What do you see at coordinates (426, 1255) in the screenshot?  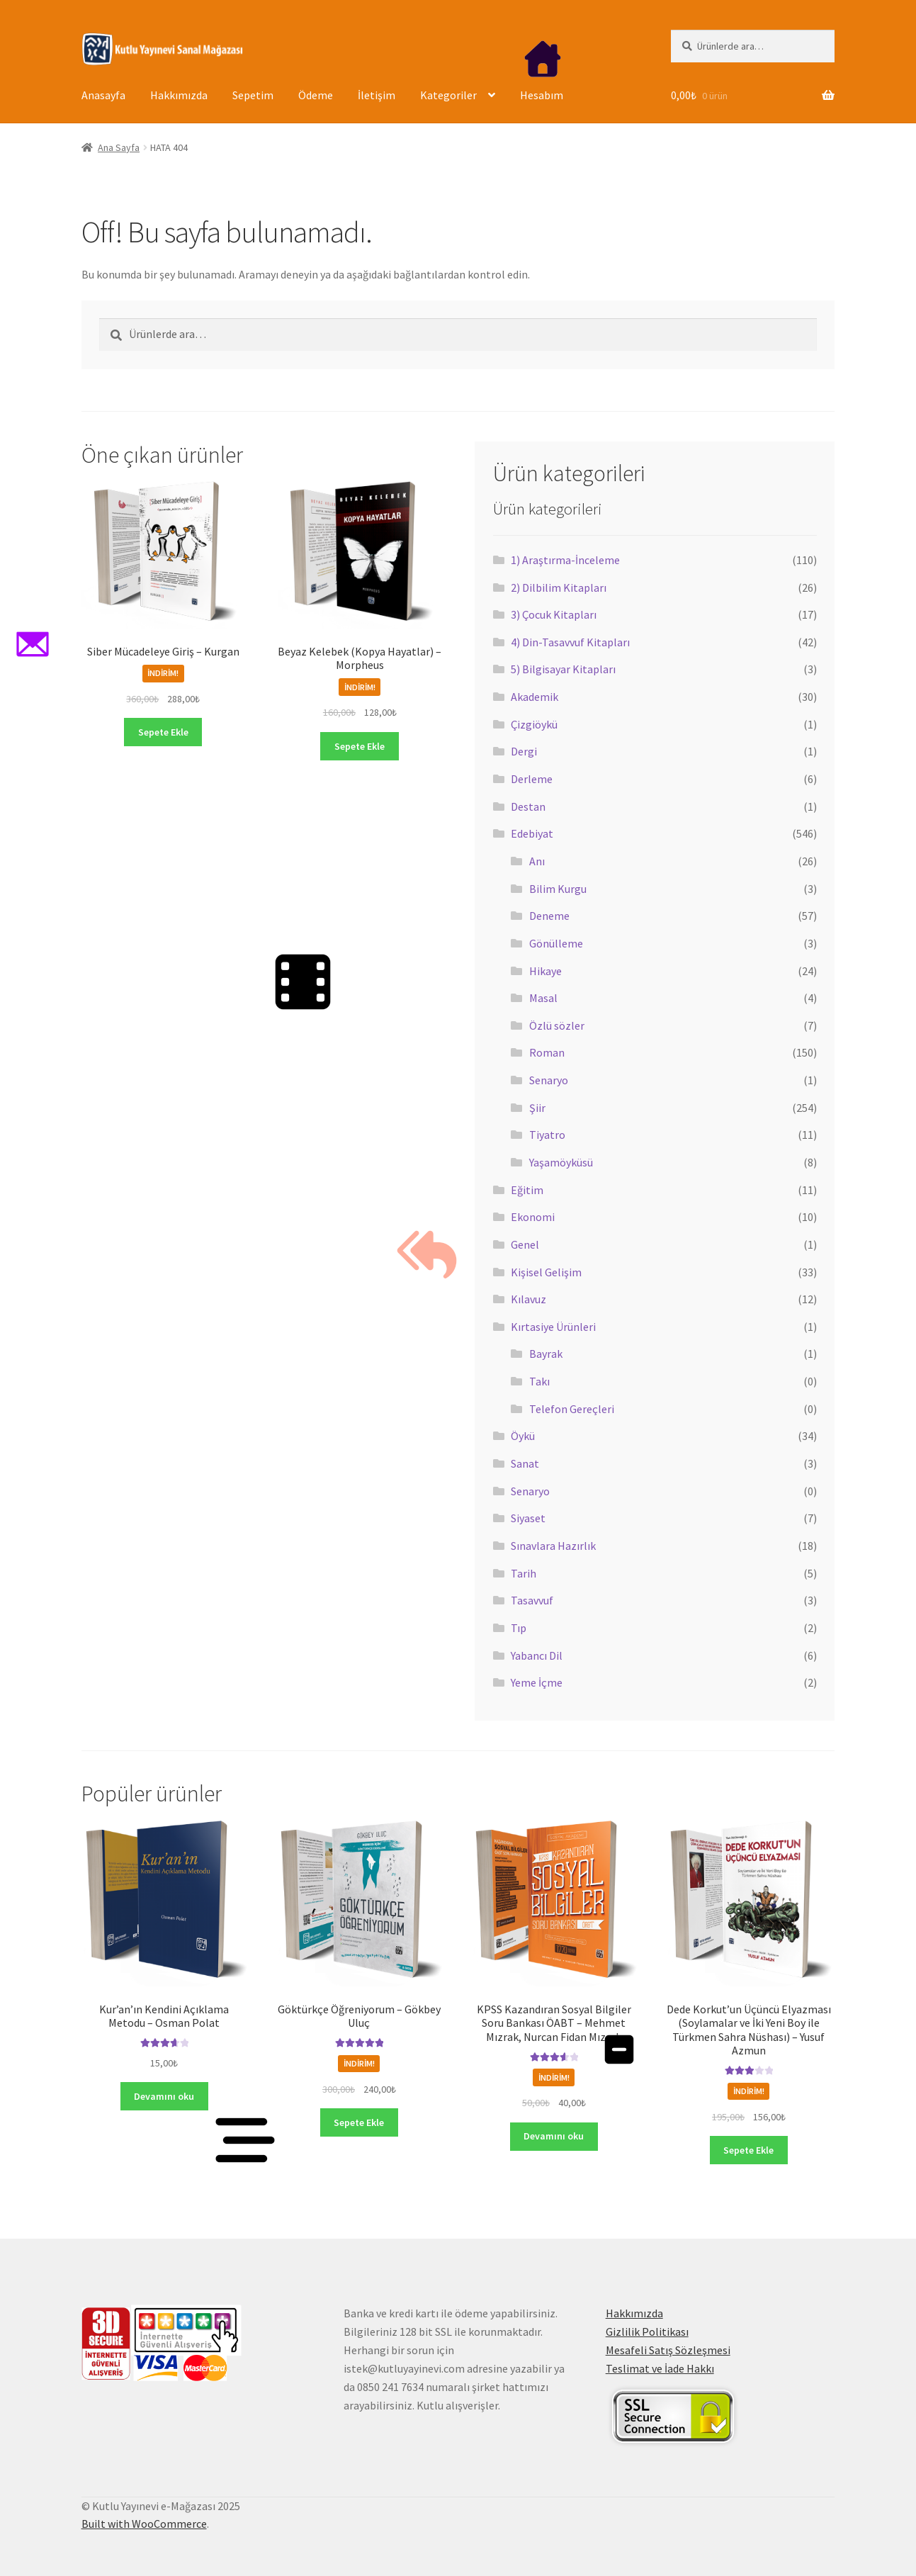 I see `reply all to an email or message` at bounding box center [426, 1255].